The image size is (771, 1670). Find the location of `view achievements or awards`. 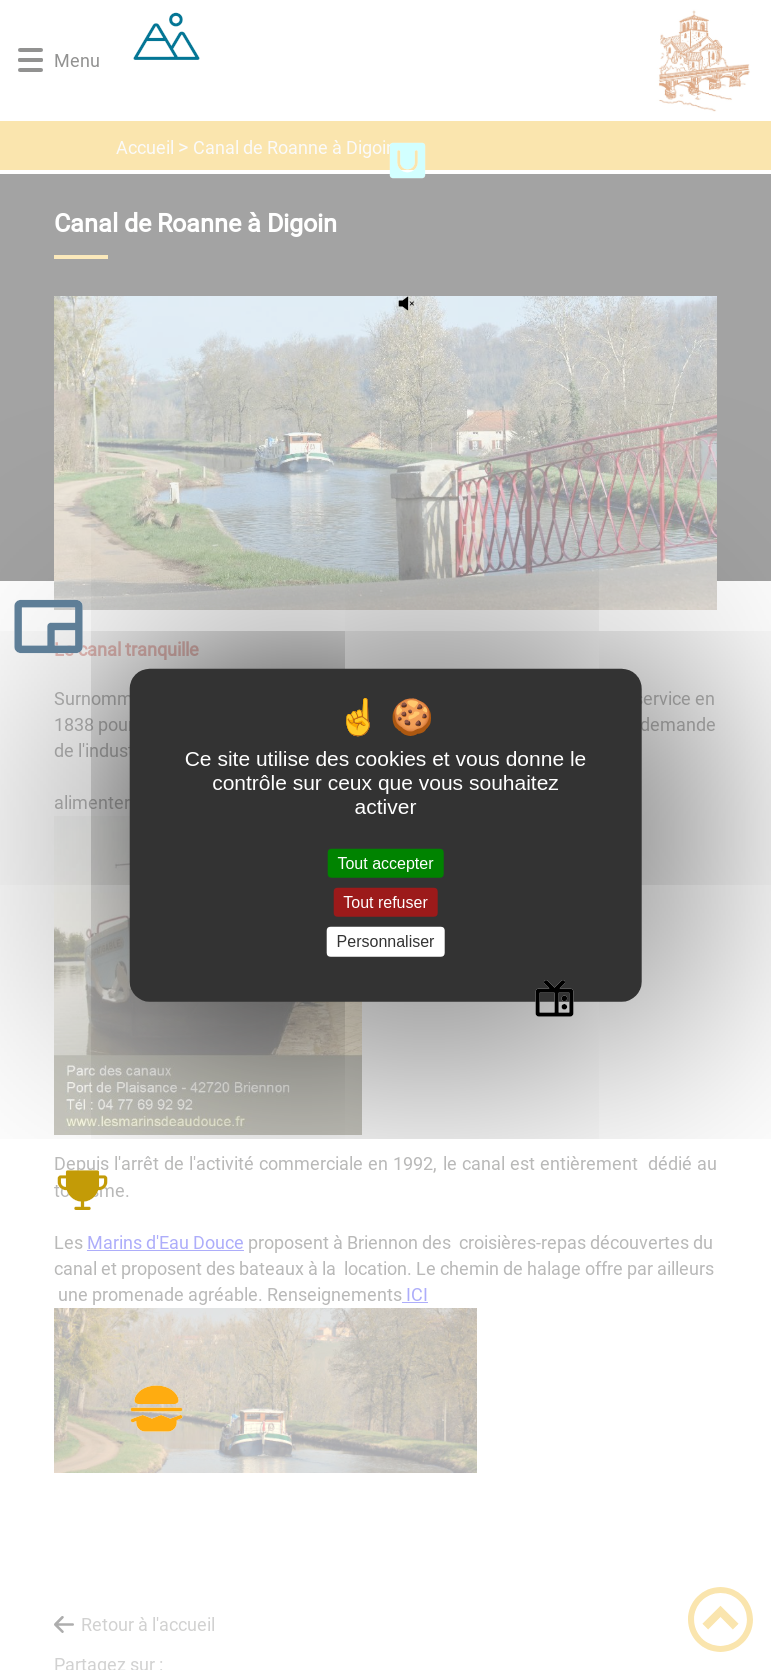

view achievements or awards is located at coordinates (82, 1188).